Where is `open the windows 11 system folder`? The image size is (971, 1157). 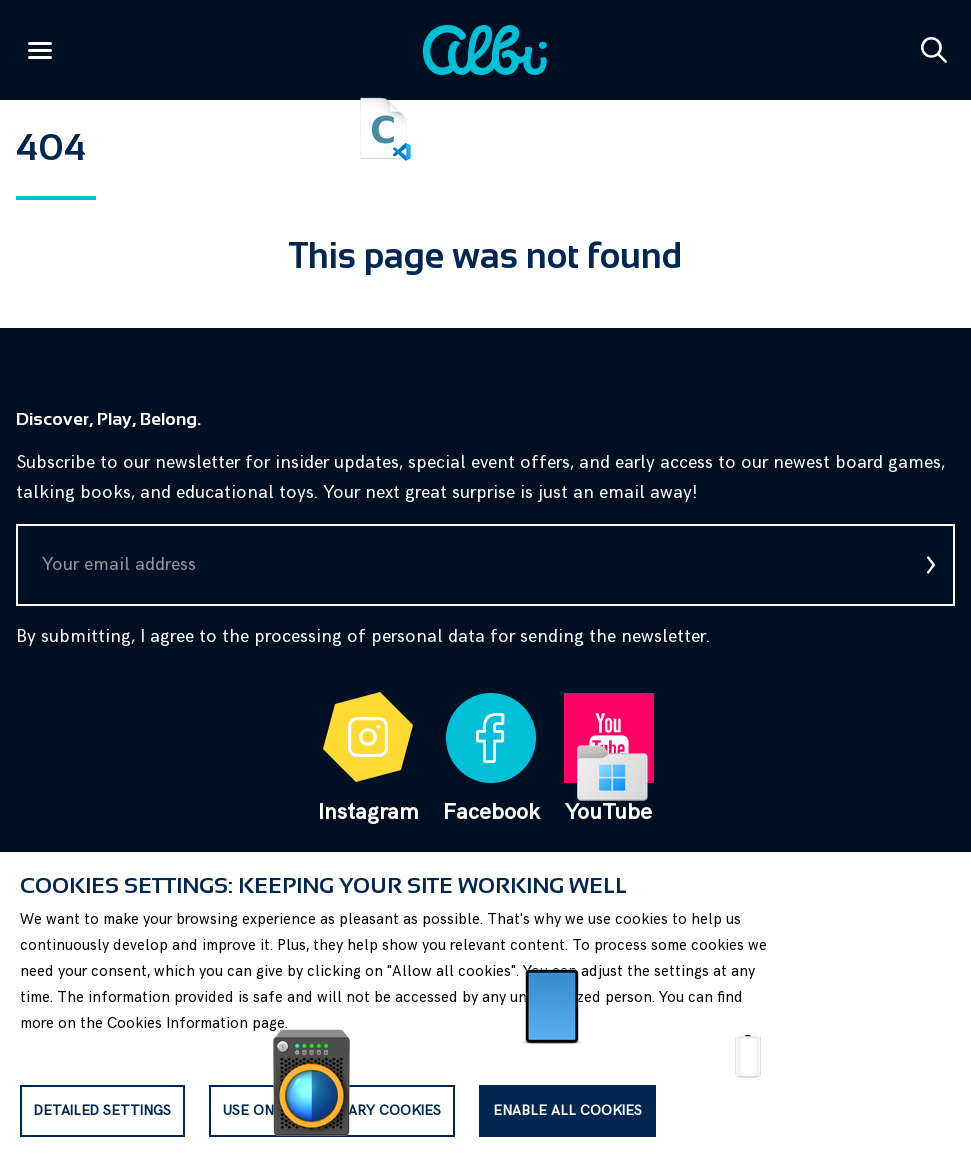 open the windows 11 system folder is located at coordinates (612, 775).